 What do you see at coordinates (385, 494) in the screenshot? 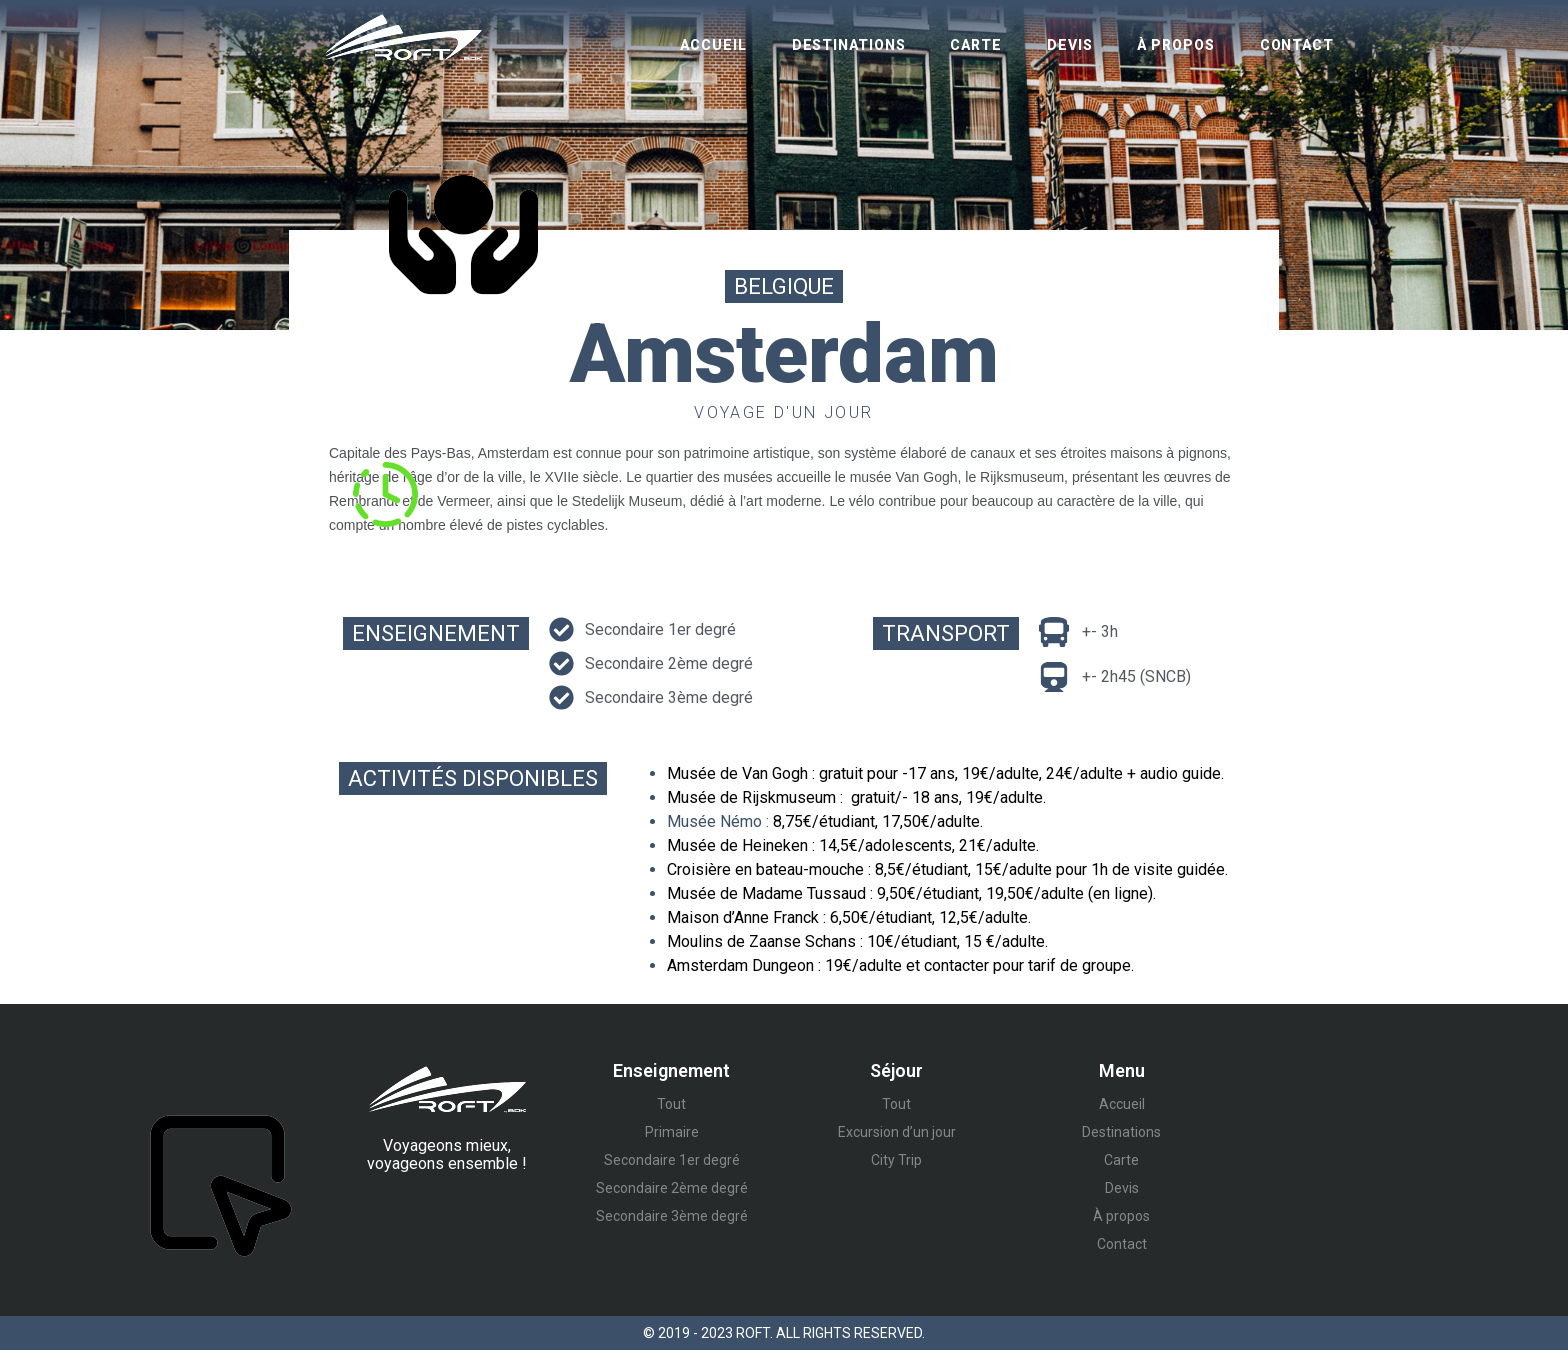
I see `indicates expiring or temporary content` at bounding box center [385, 494].